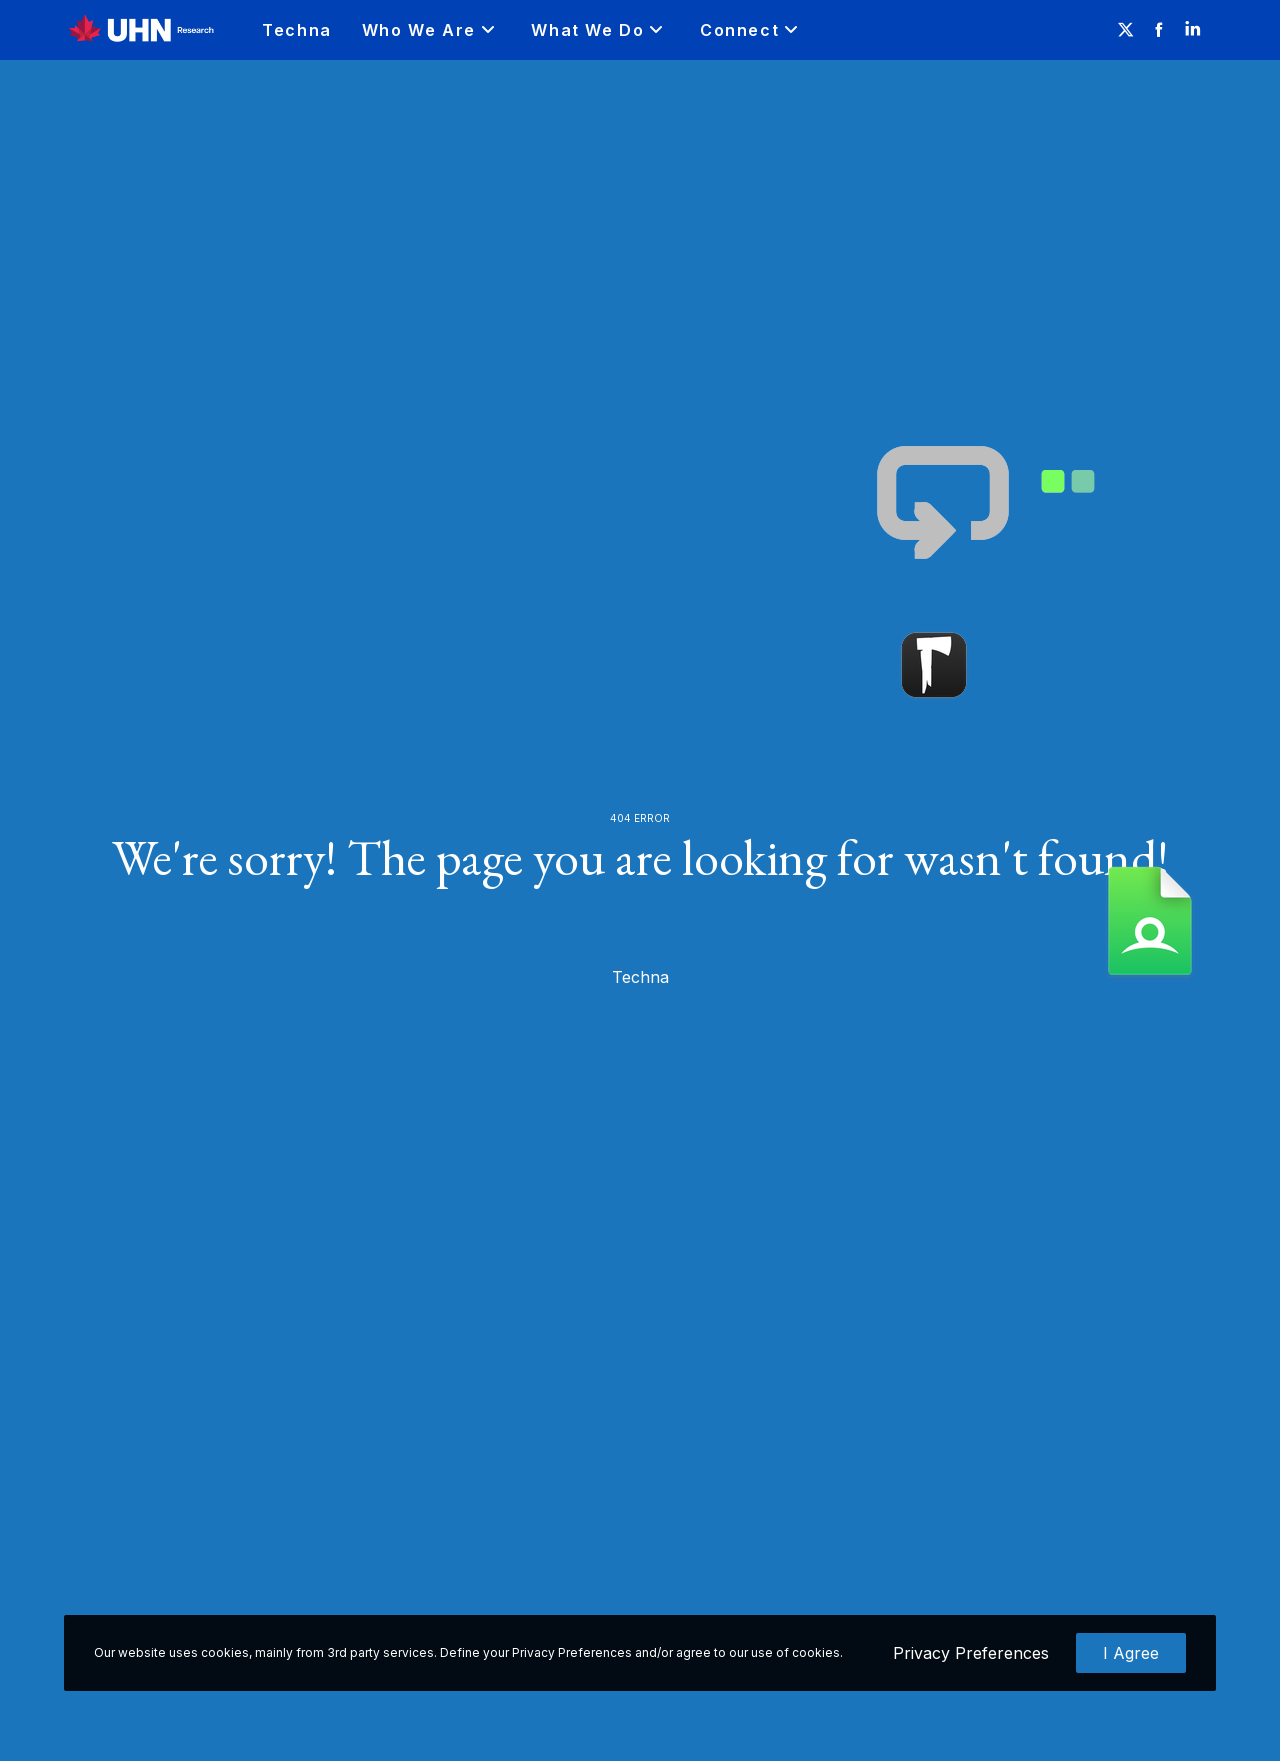 Image resolution: width=1280 pixels, height=1761 pixels. What do you see at coordinates (1150, 923) in the screenshot?
I see `a renderdoc capture file` at bounding box center [1150, 923].